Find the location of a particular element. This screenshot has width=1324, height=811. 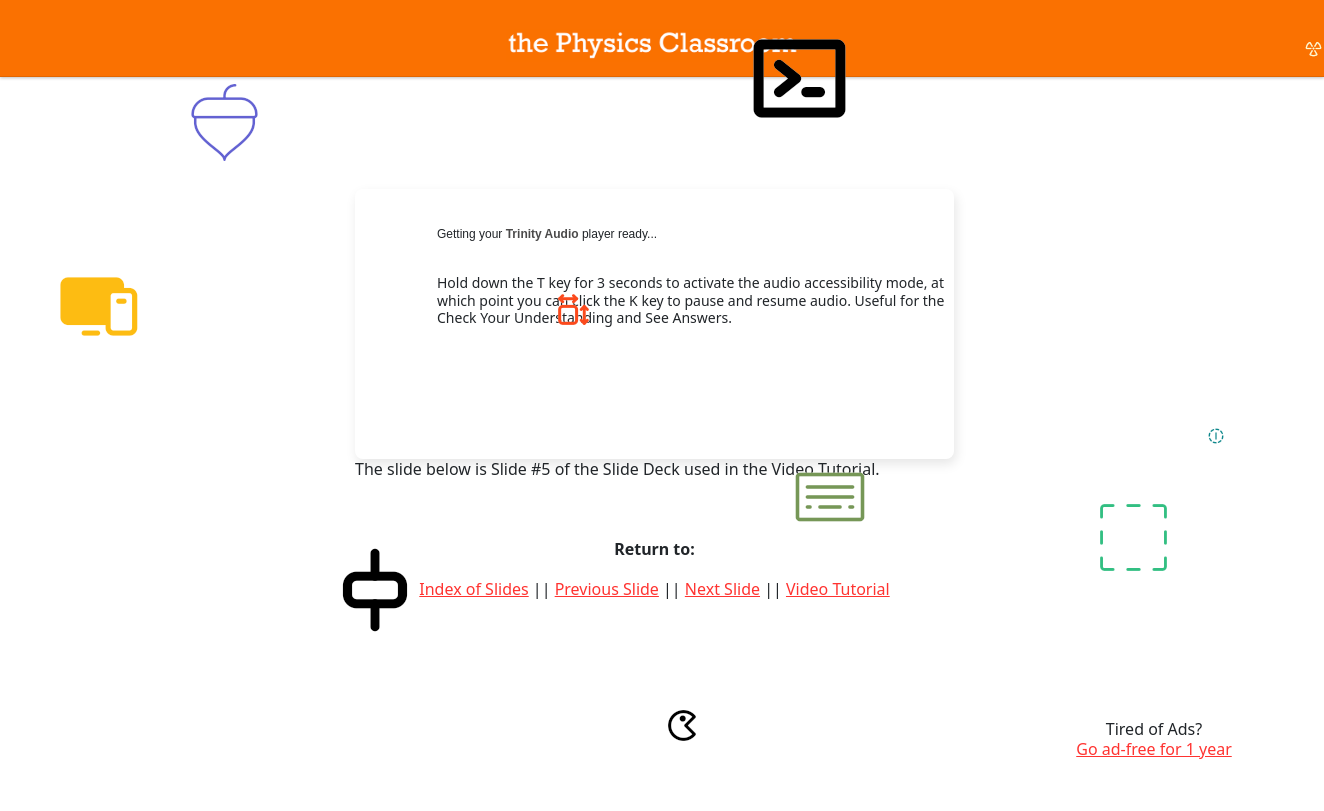

align selected elements to center is located at coordinates (375, 590).